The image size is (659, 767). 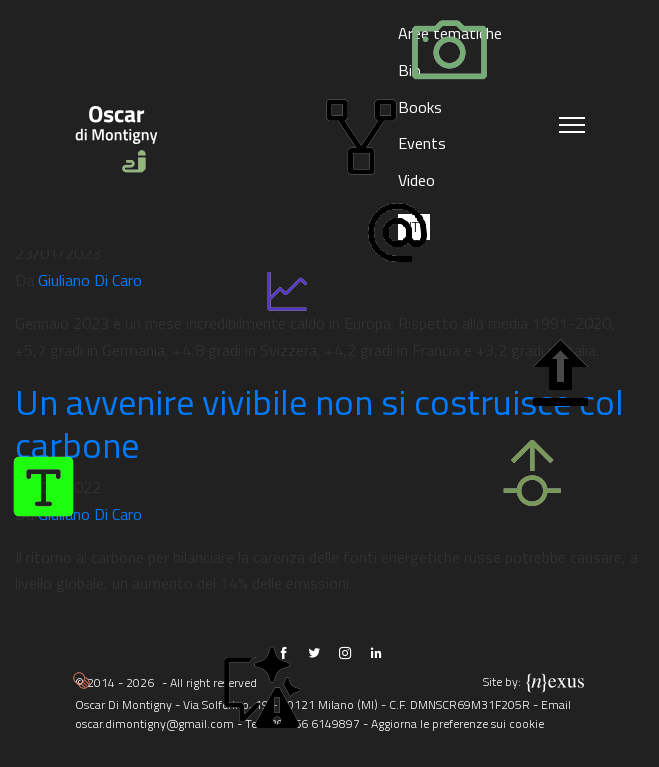 I want to click on upload a file from your device, so click(x=560, y=374).